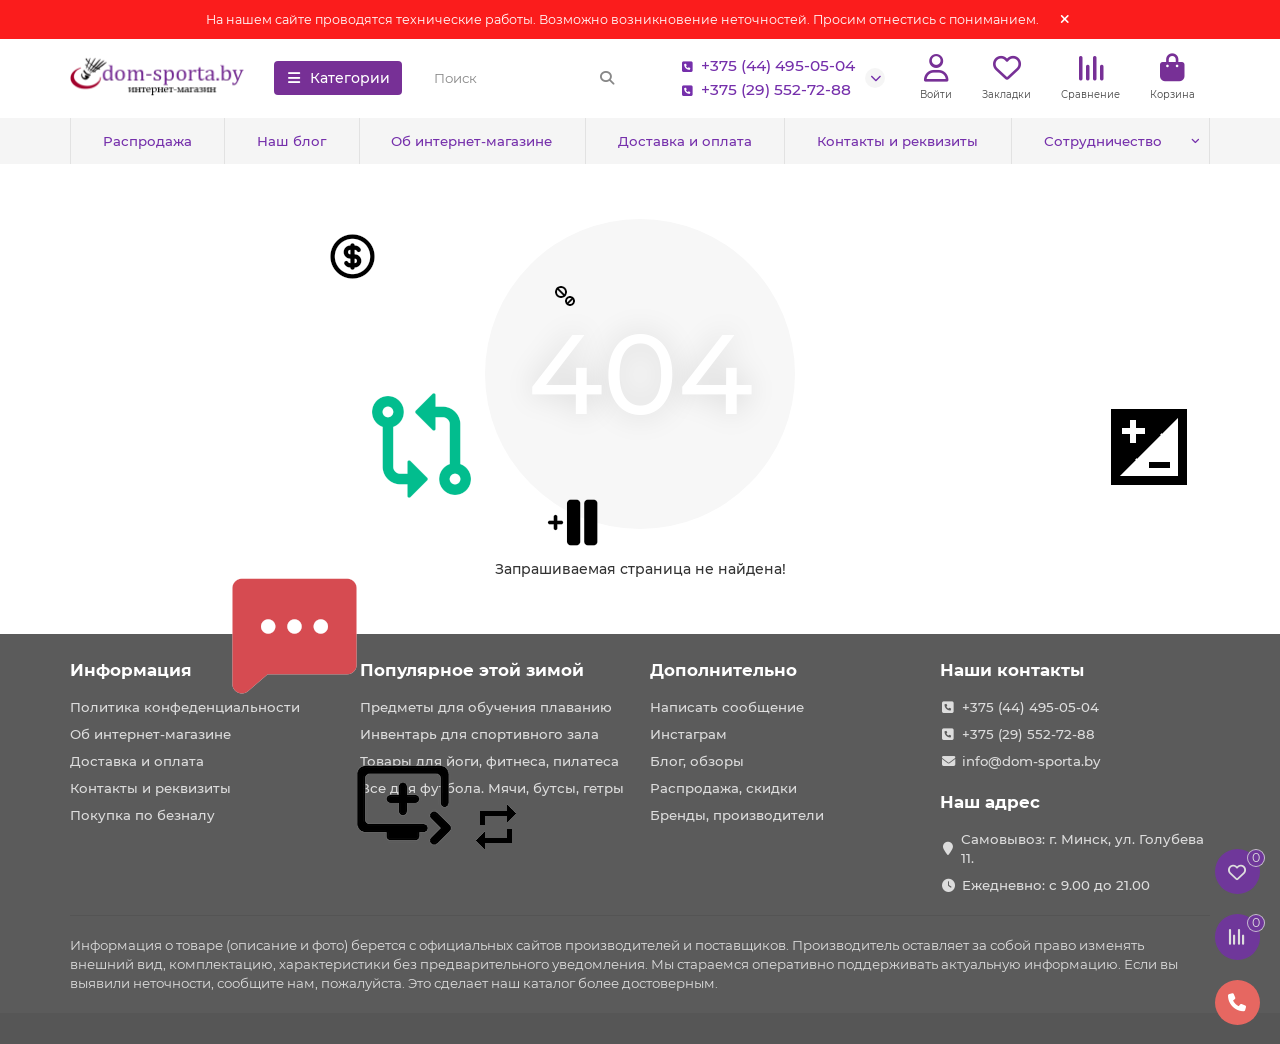  I want to click on add a new column to the left, so click(576, 522).